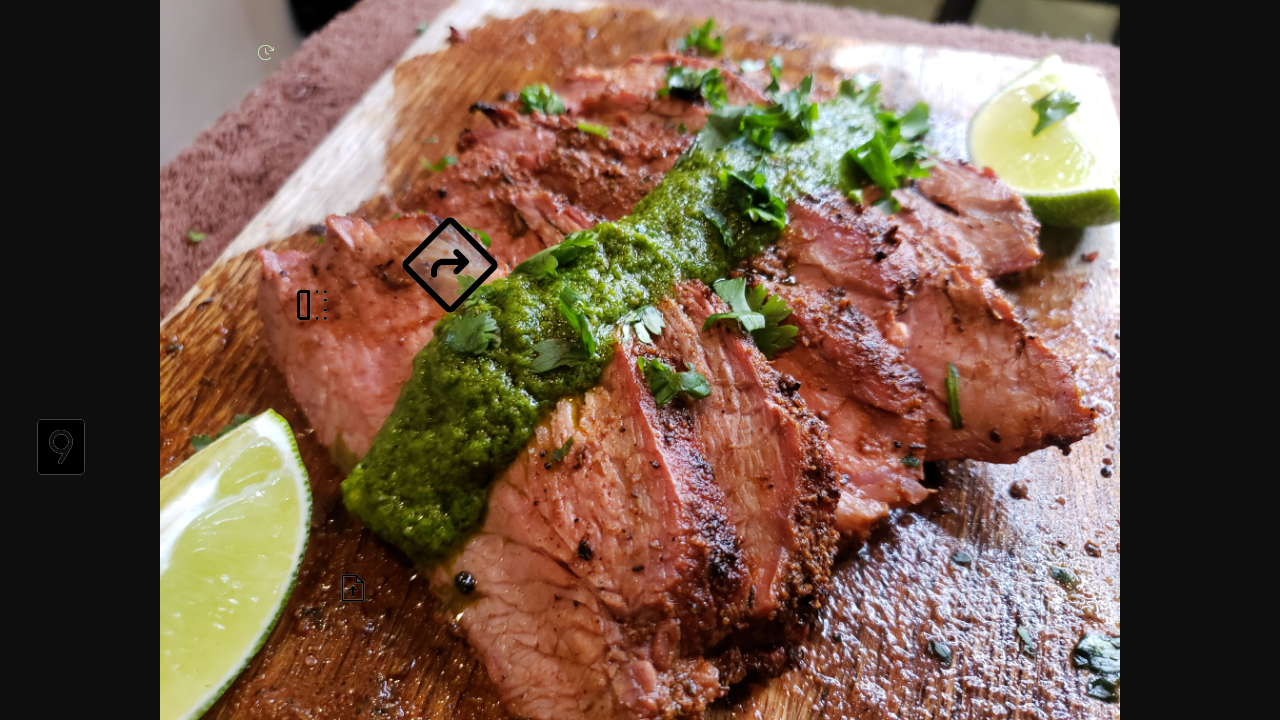  Describe the element at coordinates (353, 588) in the screenshot. I see `upload a file` at that location.